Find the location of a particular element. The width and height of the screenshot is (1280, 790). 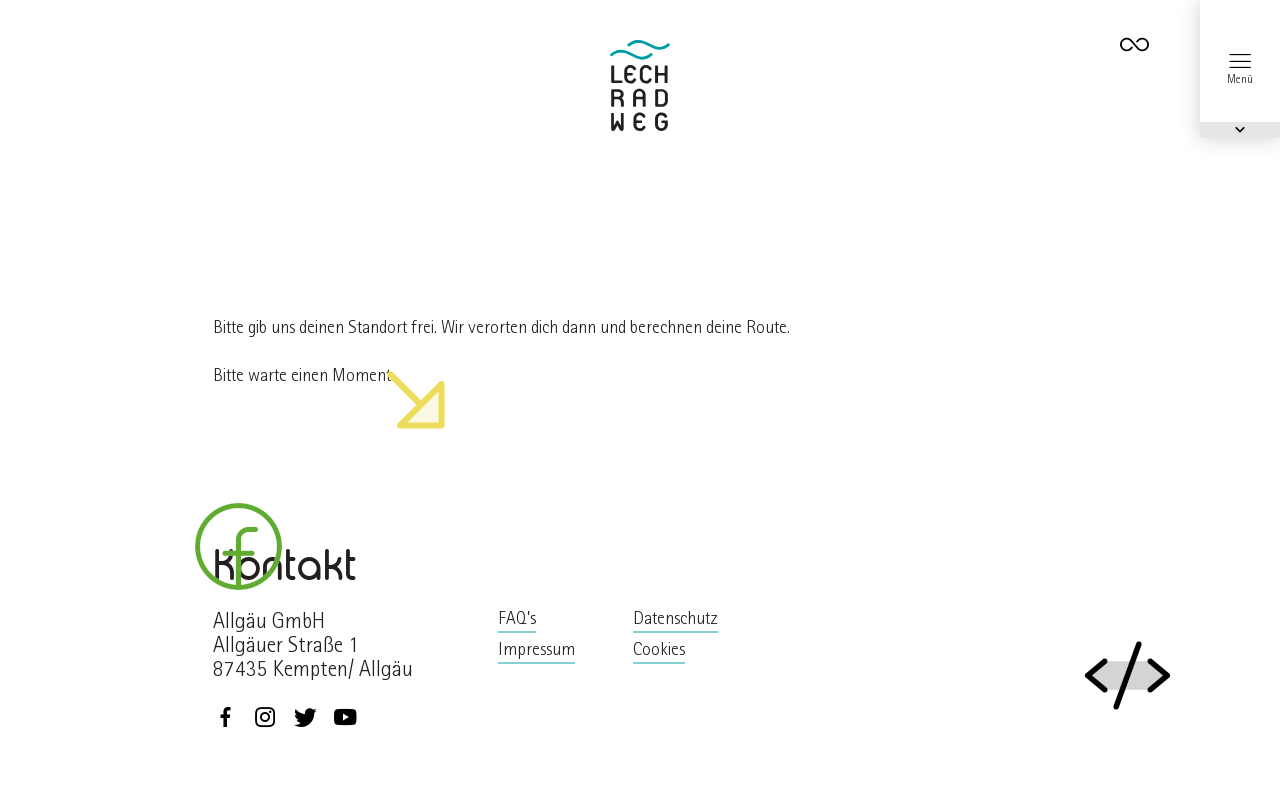

navigate to the next item diagonally is located at coordinates (416, 400).